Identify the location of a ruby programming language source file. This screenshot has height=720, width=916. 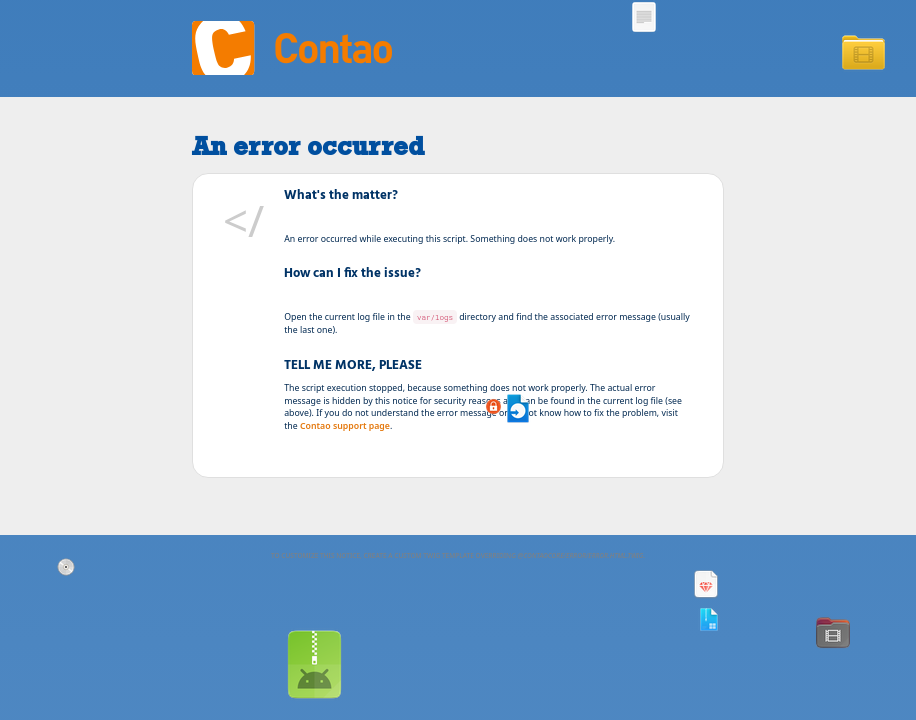
(706, 584).